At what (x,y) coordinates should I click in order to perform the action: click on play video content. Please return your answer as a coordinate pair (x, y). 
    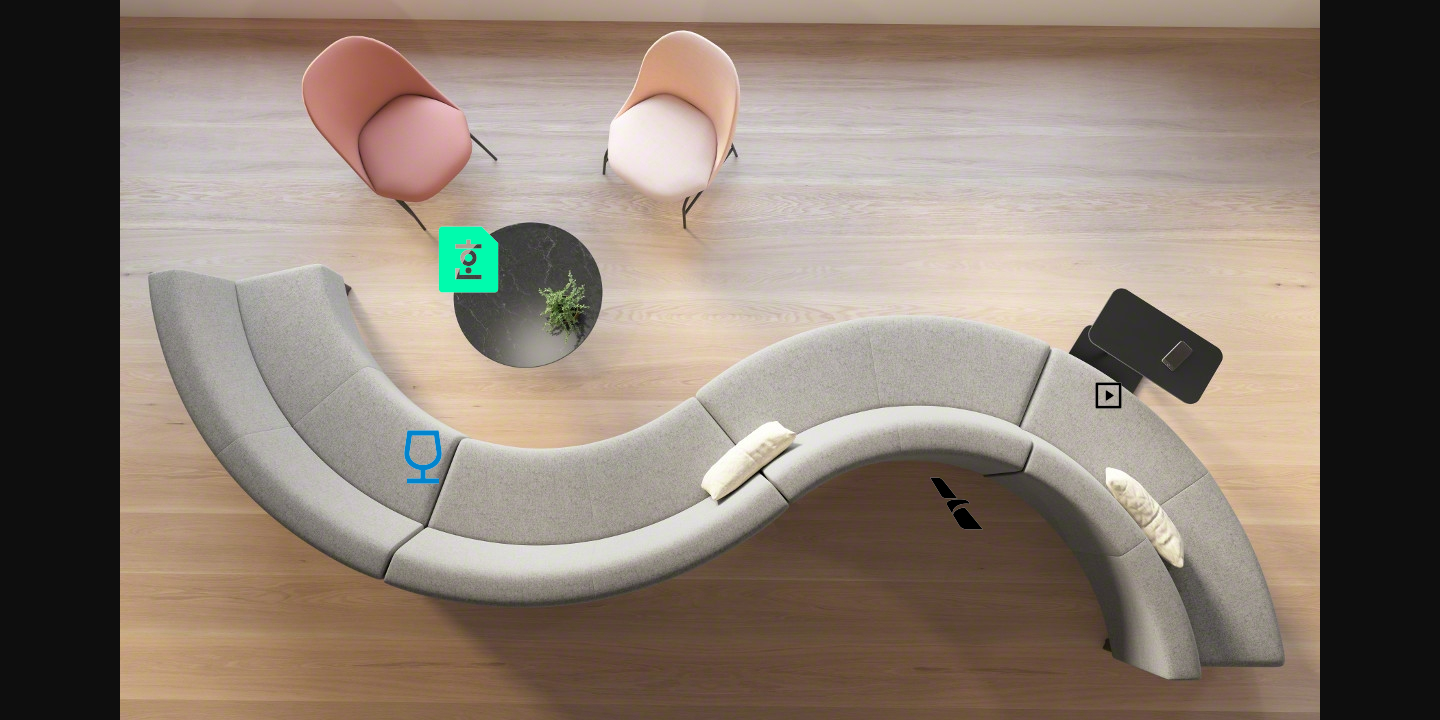
    Looking at the image, I should click on (1108, 395).